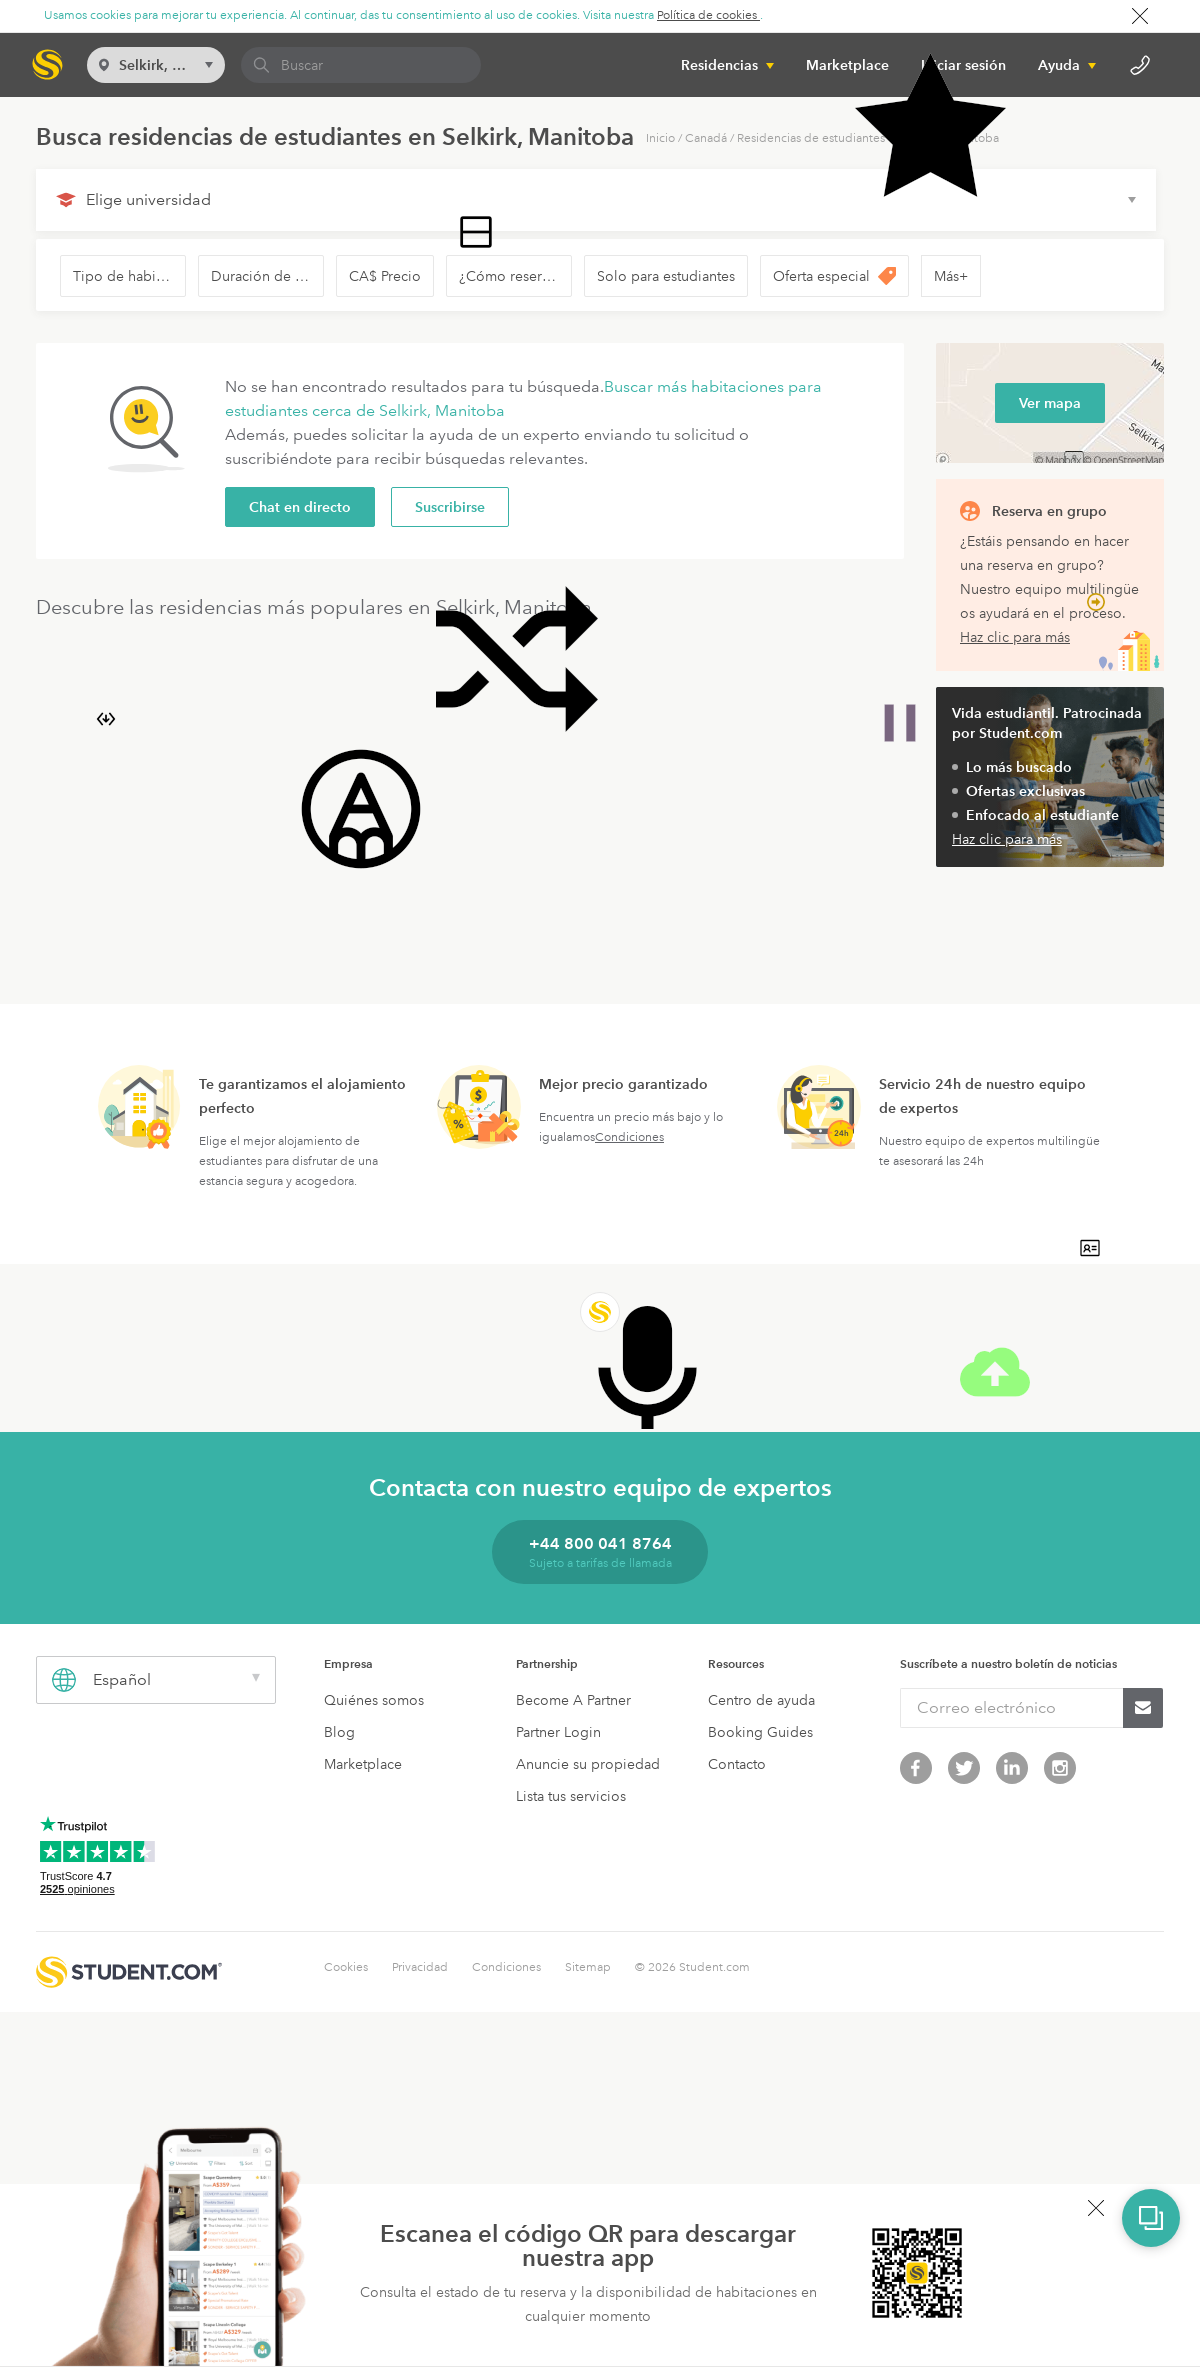 This screenshot has height=2367, width=1200. Describe the element at coordinates (361, 809) in the screenshot. I see `edit profile or account settings` at that location.